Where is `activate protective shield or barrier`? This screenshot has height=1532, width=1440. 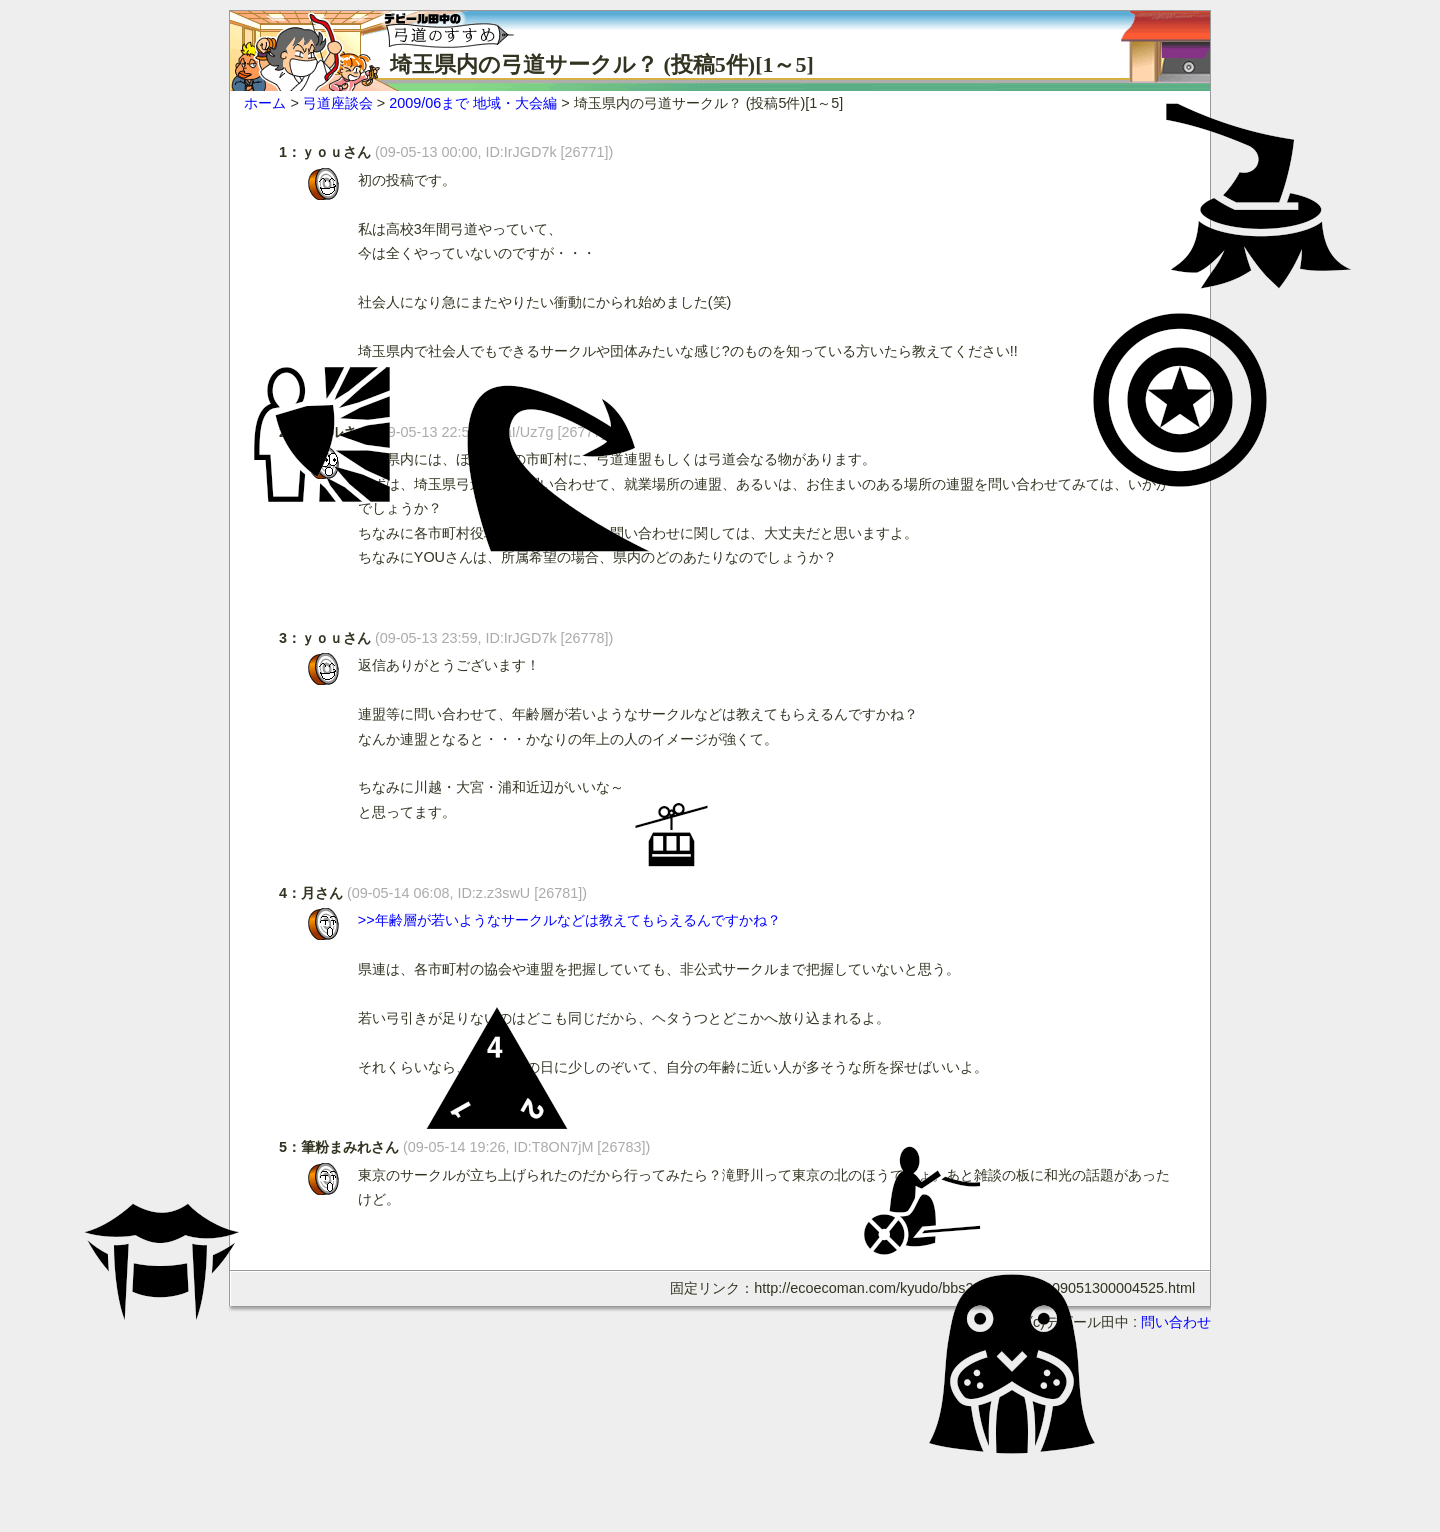
activate protective shield or barrier is located at coordinates (322, 434).